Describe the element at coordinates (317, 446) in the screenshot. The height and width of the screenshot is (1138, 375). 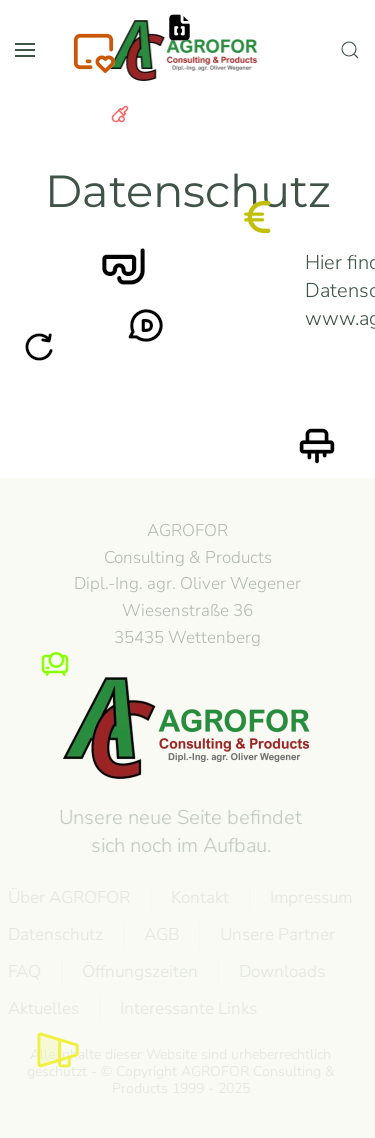
I see `shred or permanently delete a document` at that location.